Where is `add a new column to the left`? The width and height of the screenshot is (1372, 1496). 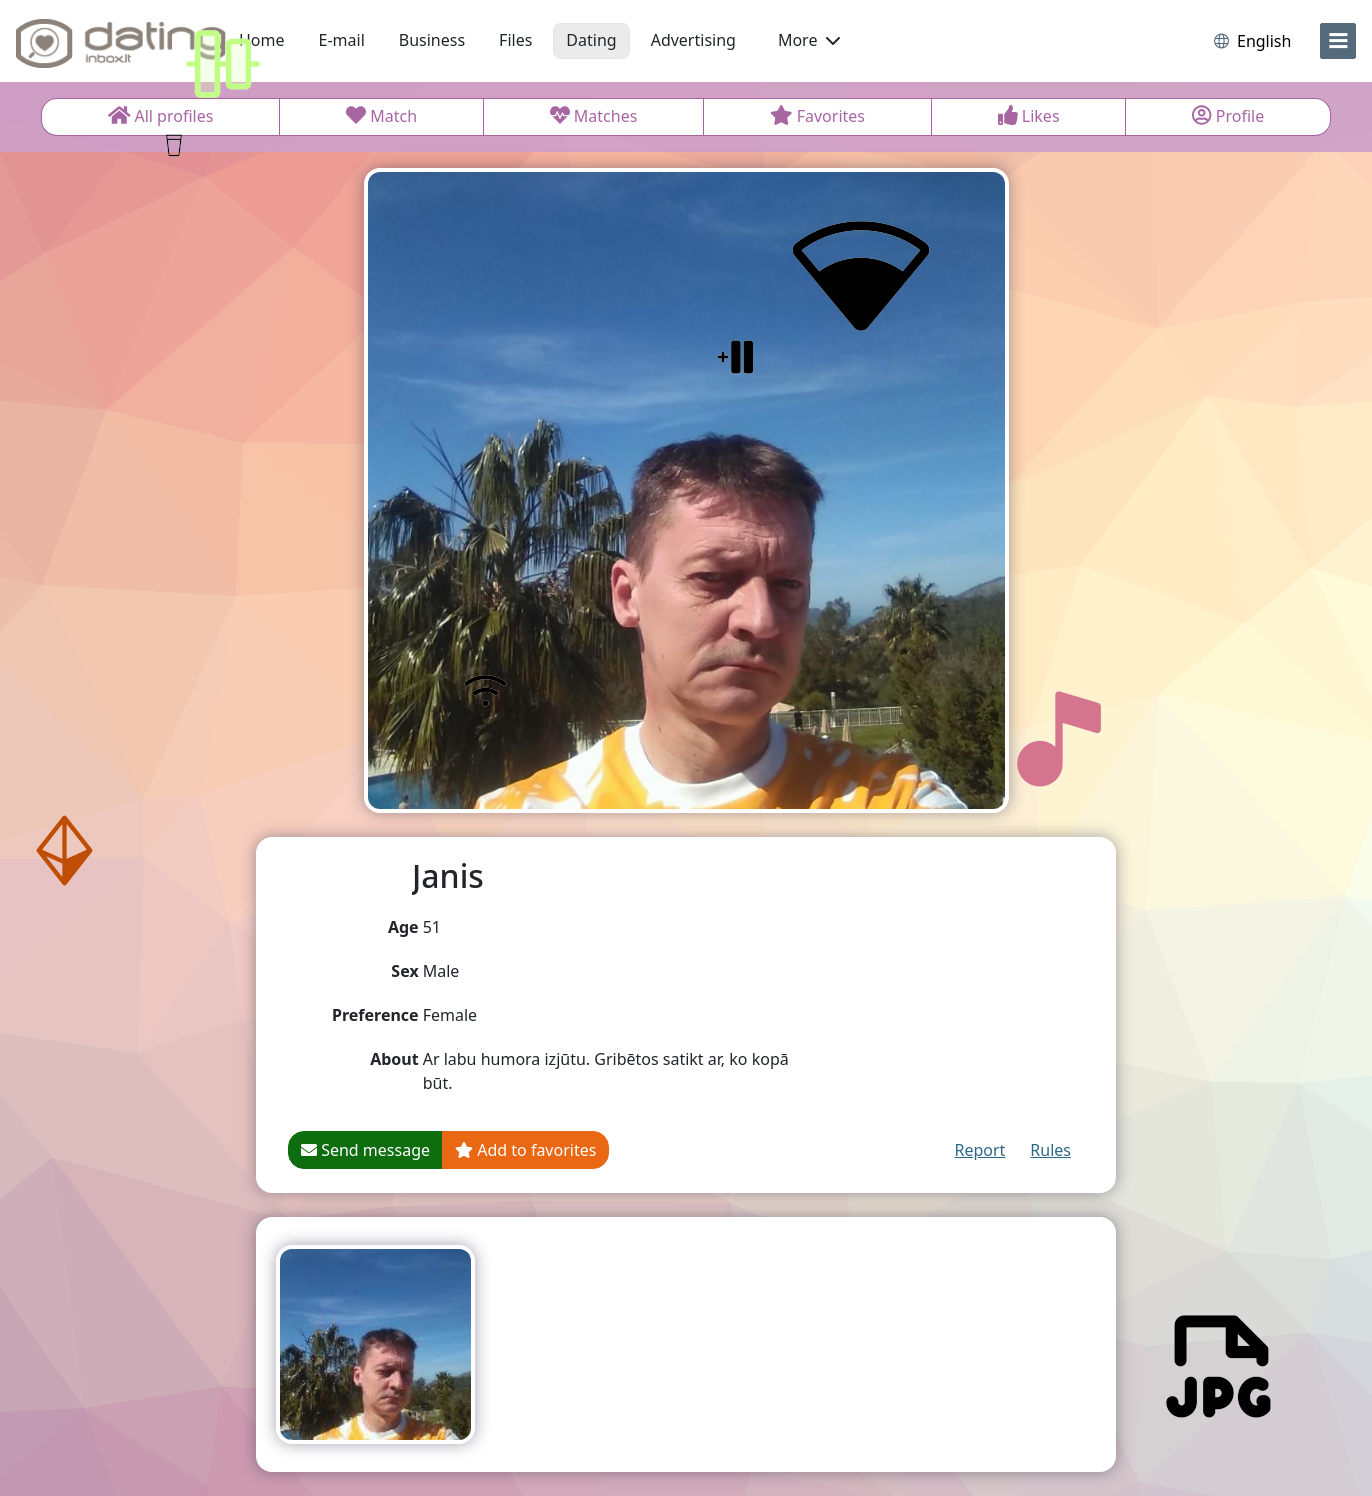 add a new column to the left is located at coordinates (738, 357).